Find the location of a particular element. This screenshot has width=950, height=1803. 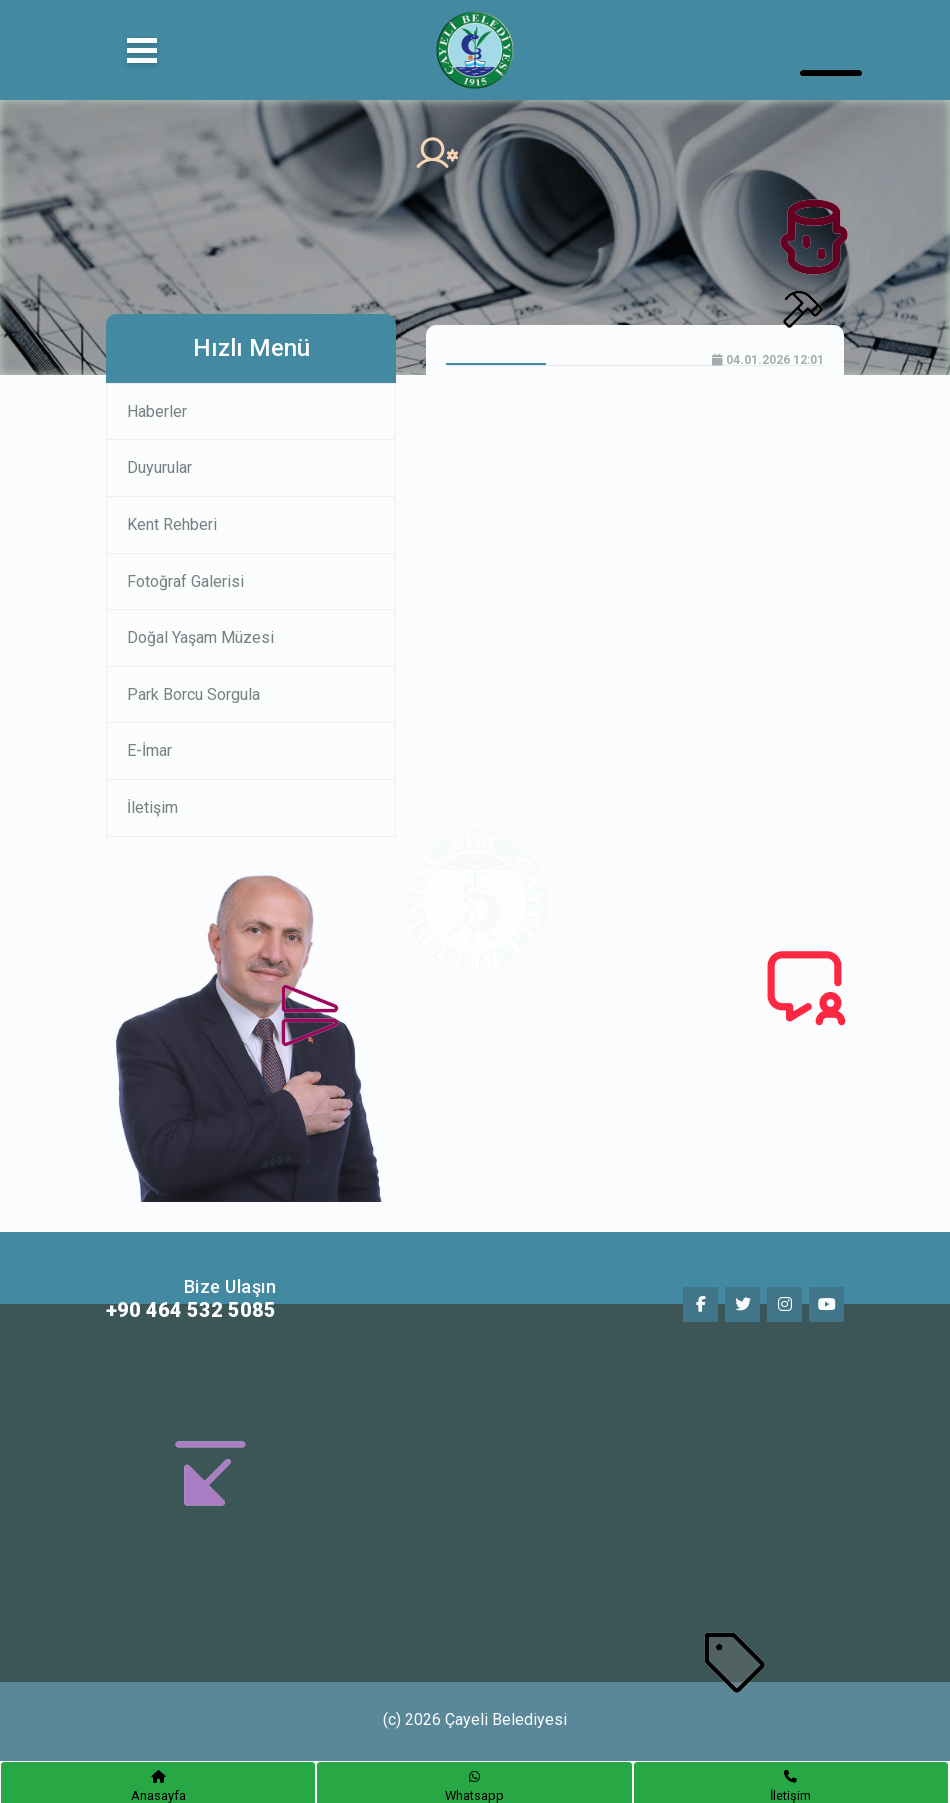

access tools or settings is located at coordinates (801, 310).